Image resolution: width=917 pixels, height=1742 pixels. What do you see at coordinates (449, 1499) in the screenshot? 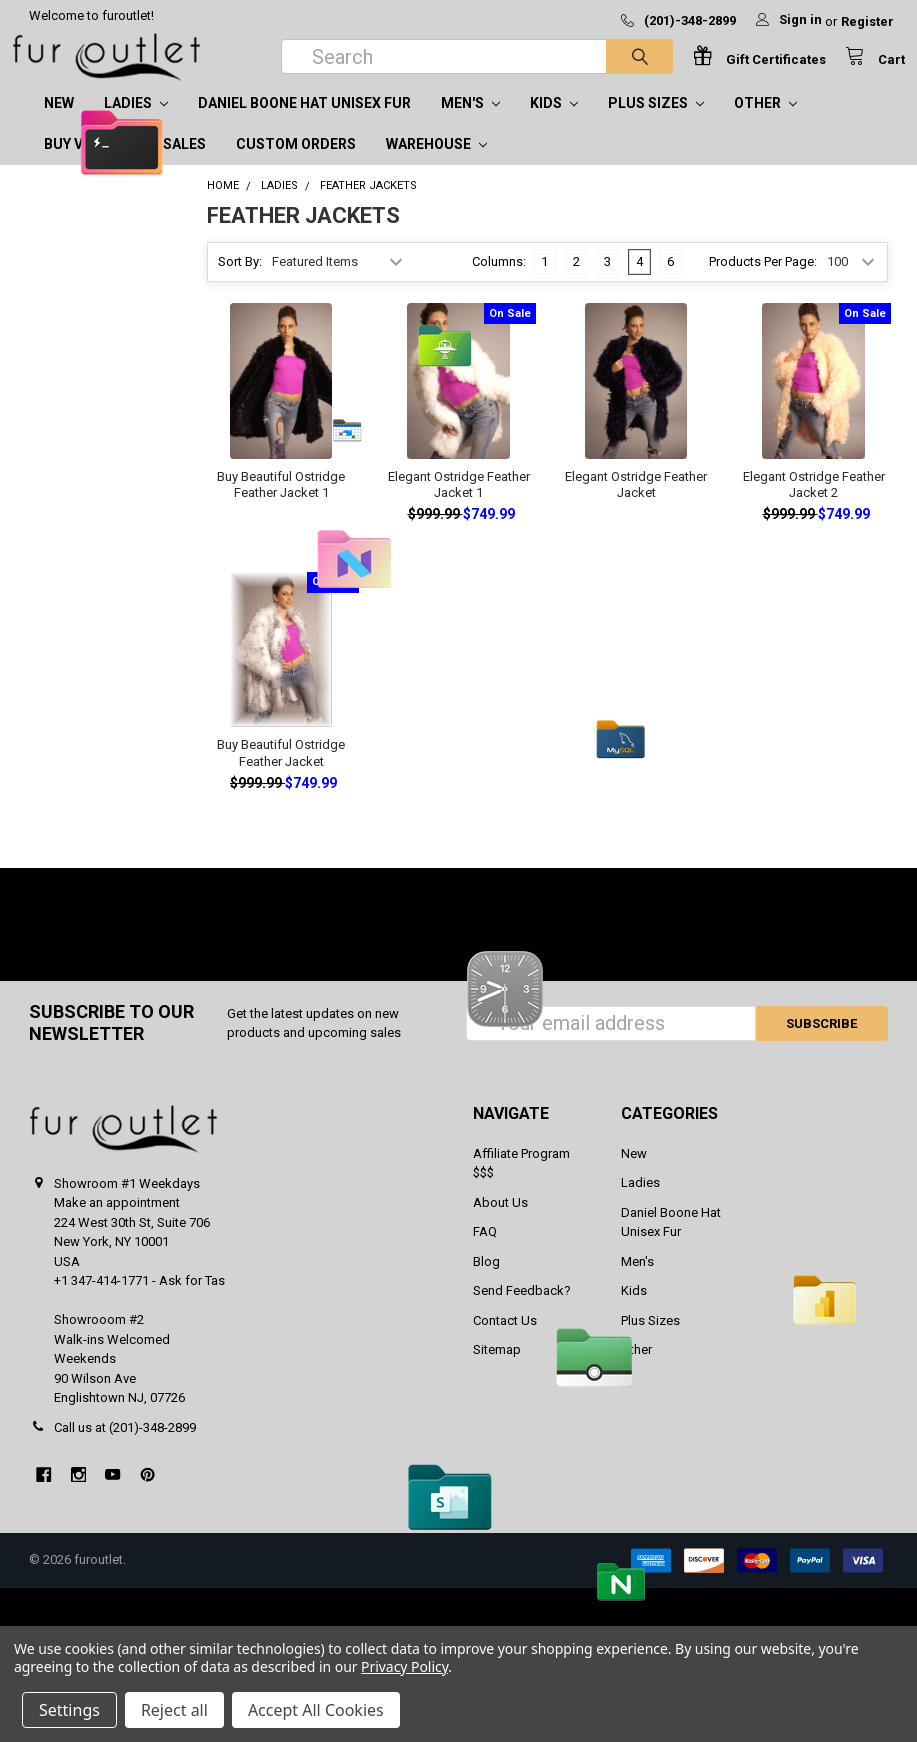
I see `open folder containing microsoft sway files` at bounding box center [449, 1499].